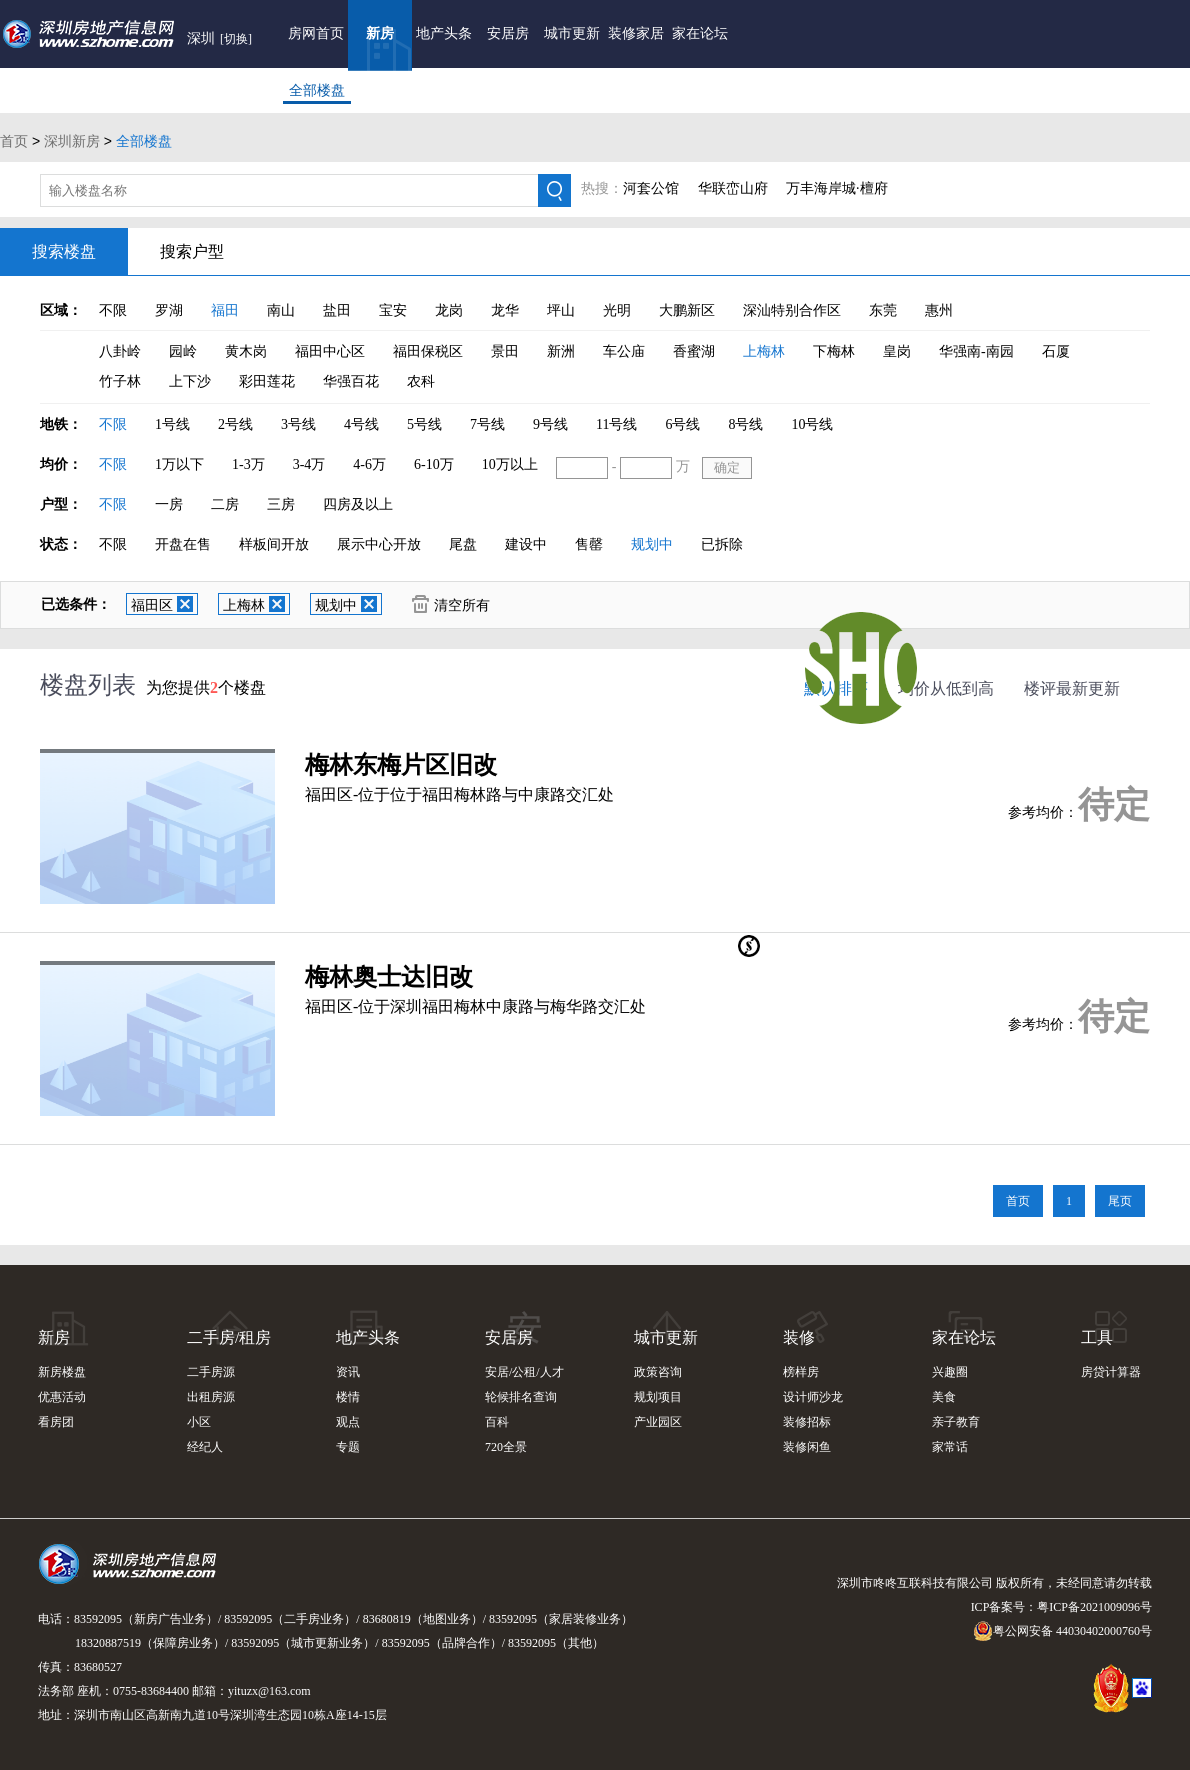  Describe the element at coordinates (749, 946) in the screenshot. I see `visit the StopStalk competitive programming platform` at that location.